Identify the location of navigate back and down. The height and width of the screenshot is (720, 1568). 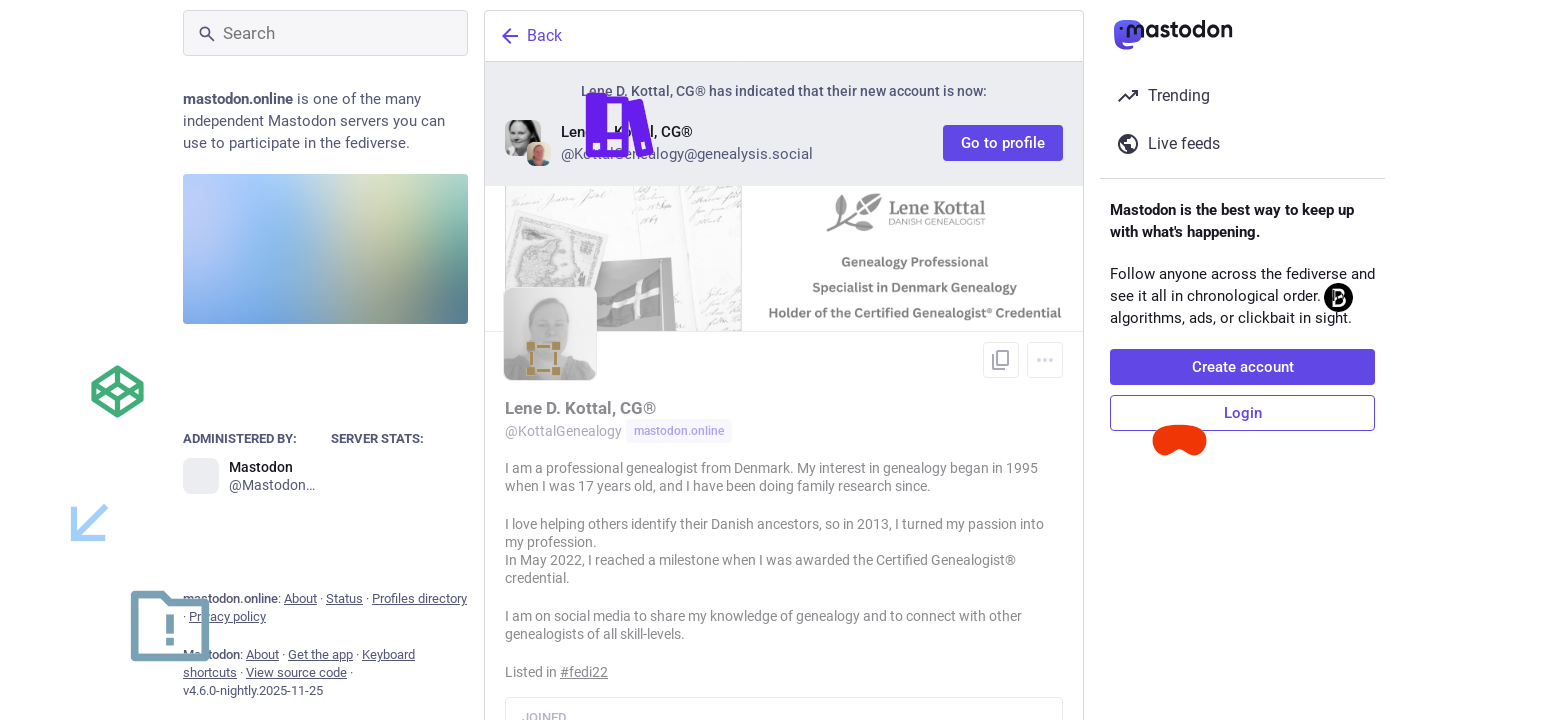
(86, 525).